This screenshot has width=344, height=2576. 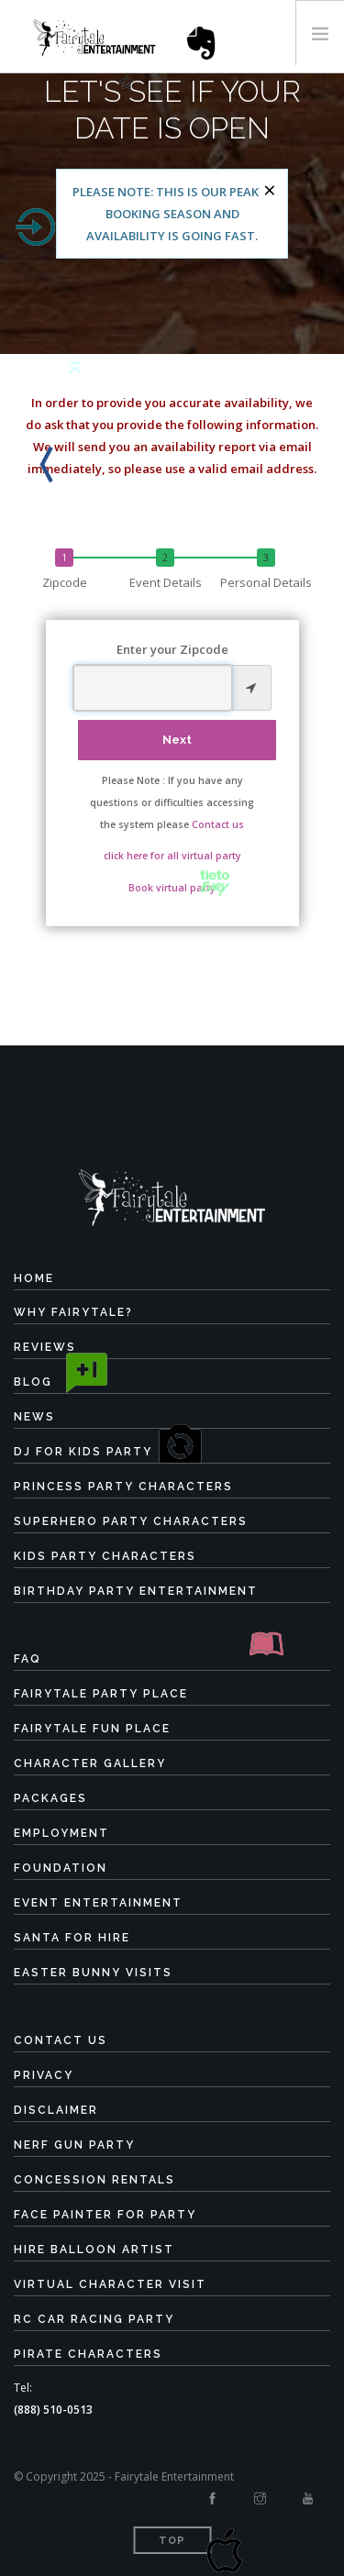 What do you see at coordinates (201, 43) in the screenshot?
I see `open Evernote app` at bounding box center [201, 43].